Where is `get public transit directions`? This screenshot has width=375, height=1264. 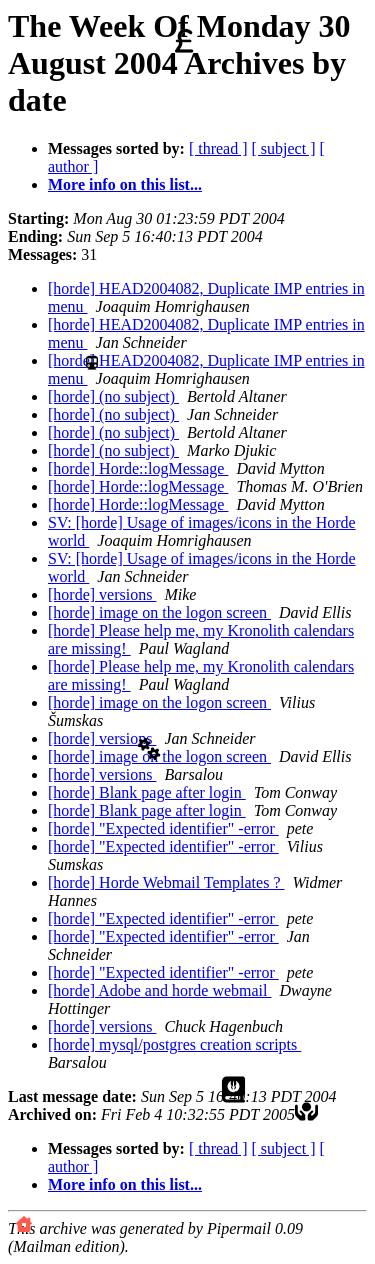 get public transit directions is located at coordinates (92, 363).